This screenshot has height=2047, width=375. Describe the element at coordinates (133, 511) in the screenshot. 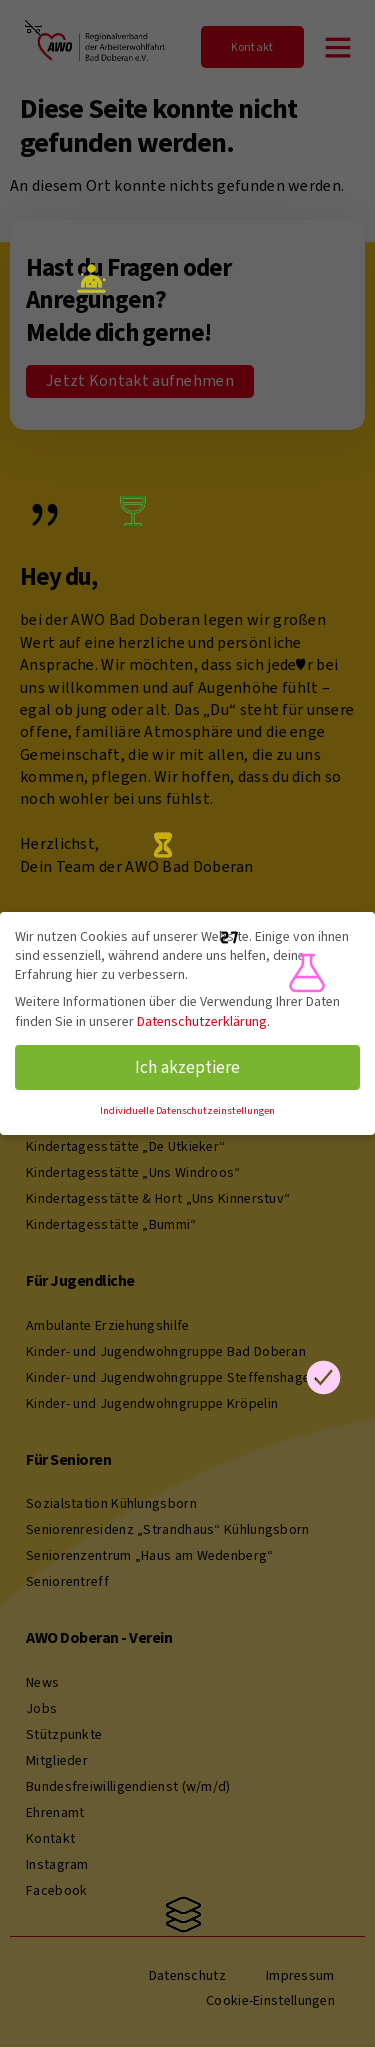

I see `browse wine selection or menu` at that location.